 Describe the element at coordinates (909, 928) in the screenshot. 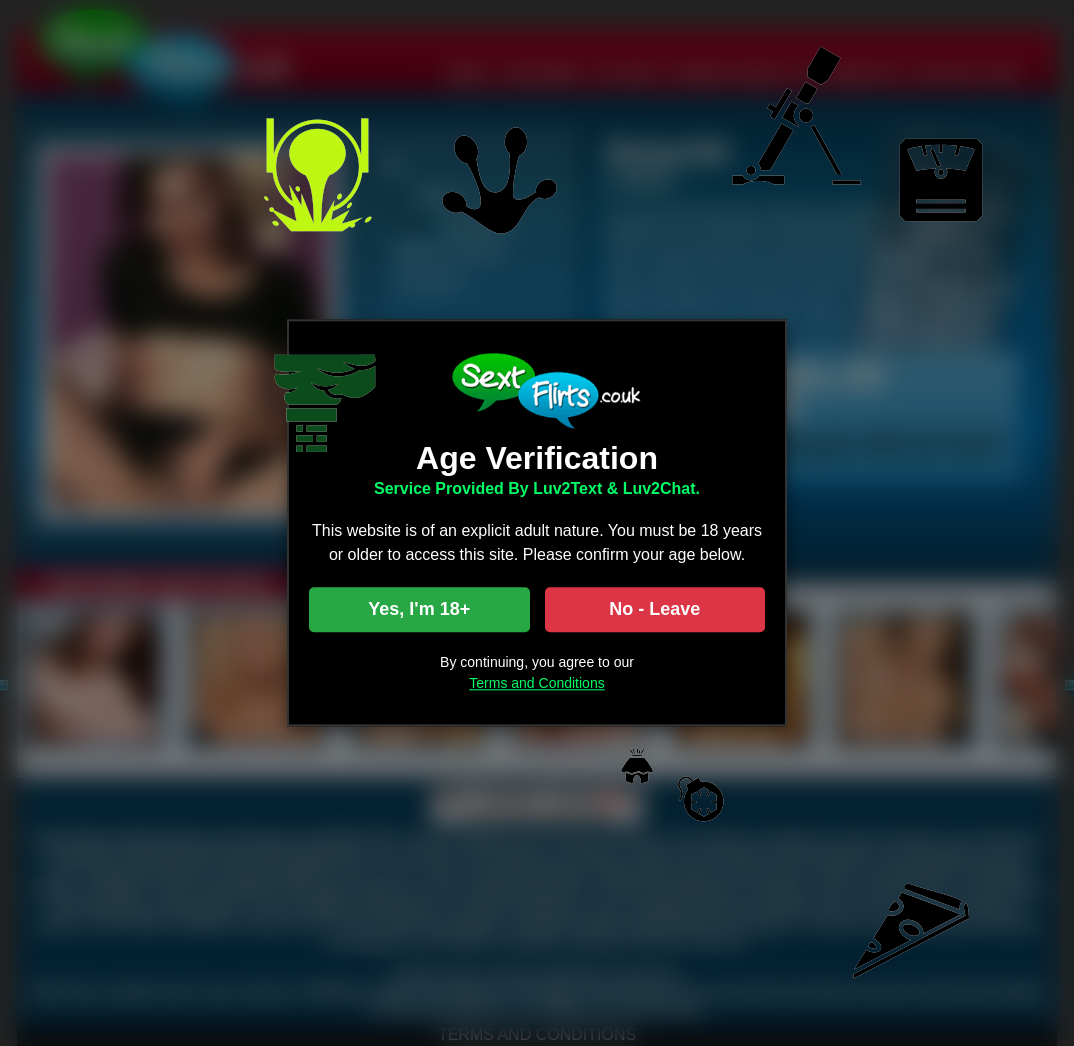

I see `order food or access food delivery services` at that location.